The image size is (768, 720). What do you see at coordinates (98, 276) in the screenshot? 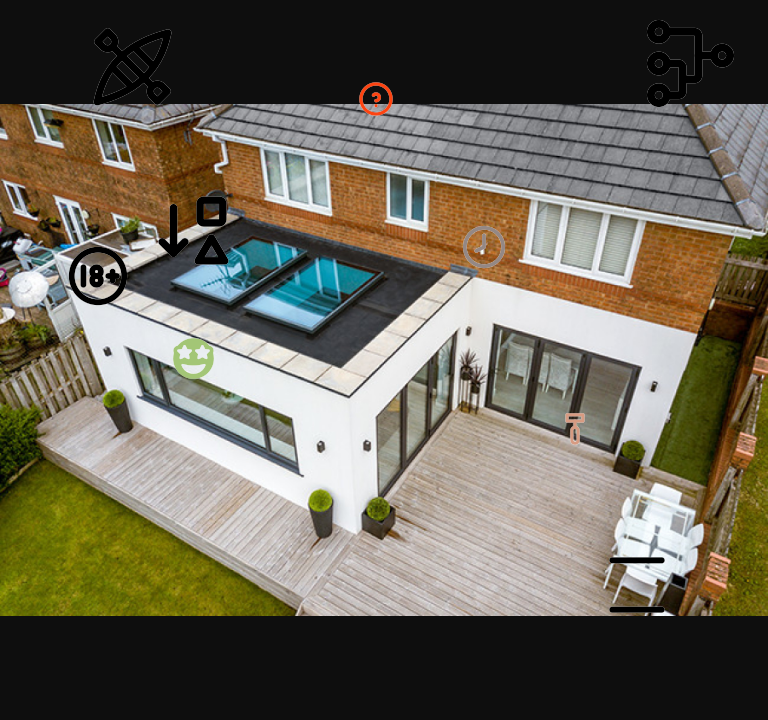
I see `indicates age-restricted content (18+)` at bounding box center [98, 276].